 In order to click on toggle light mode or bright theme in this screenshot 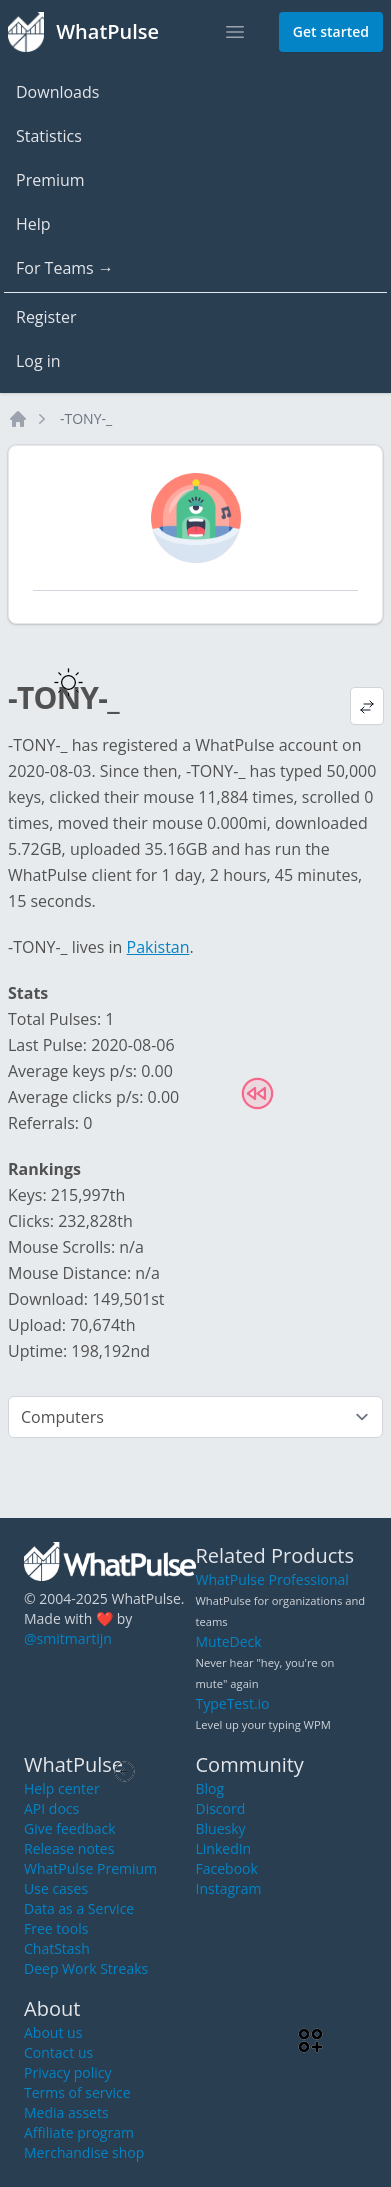, I will do `click(68, 682)`.